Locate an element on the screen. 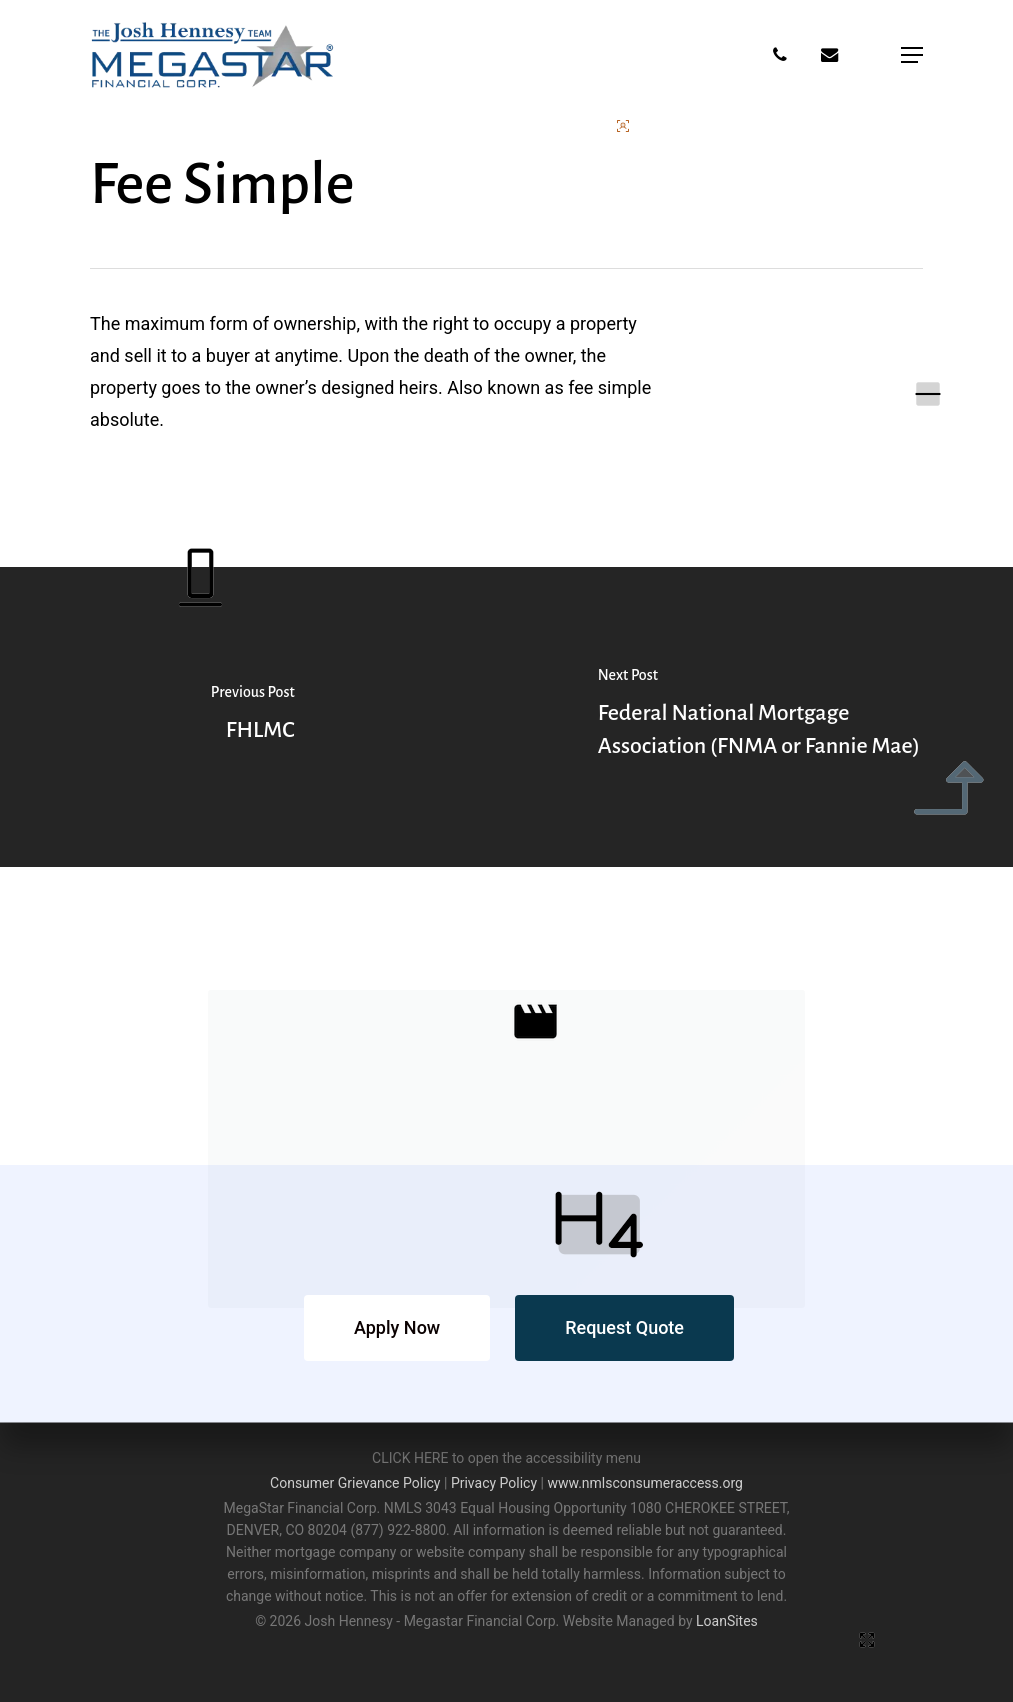  align object to bottom edge is located at coordinates (200, 576).